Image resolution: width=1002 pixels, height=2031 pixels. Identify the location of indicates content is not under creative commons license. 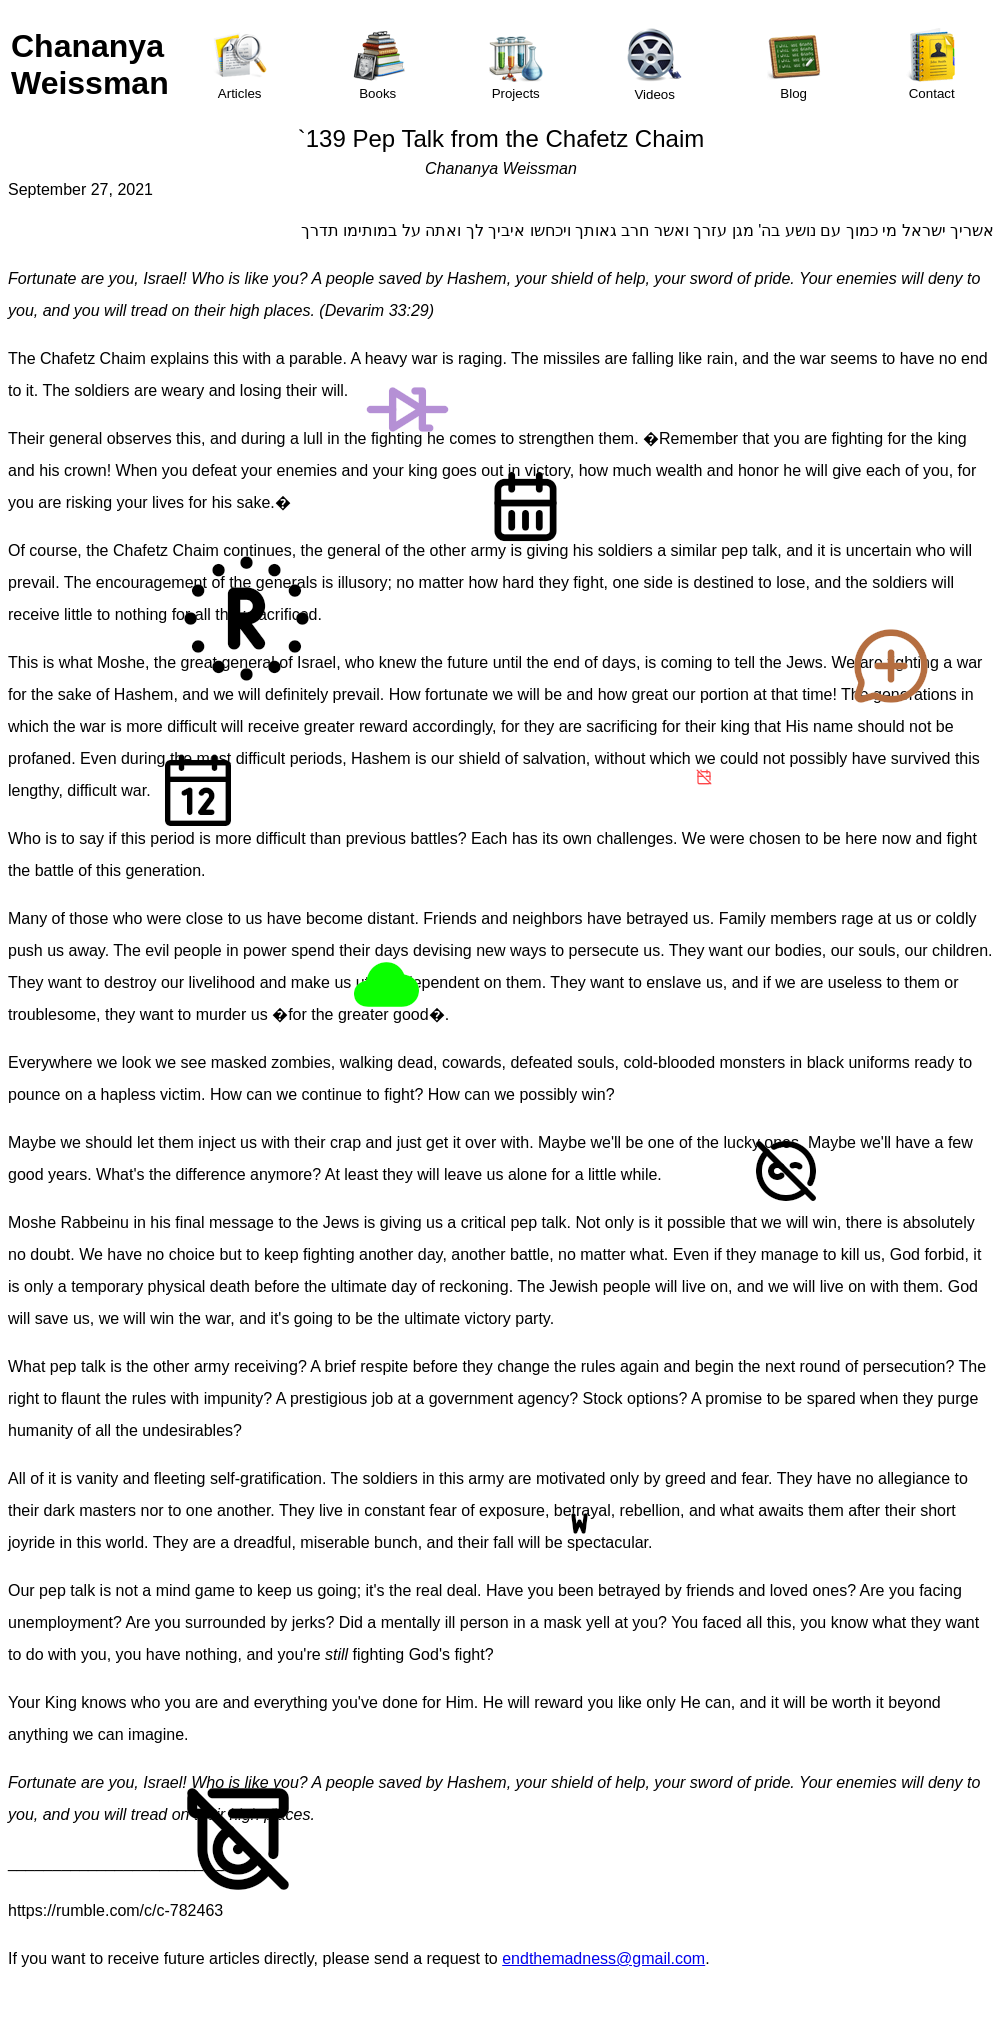
(786, 1171).